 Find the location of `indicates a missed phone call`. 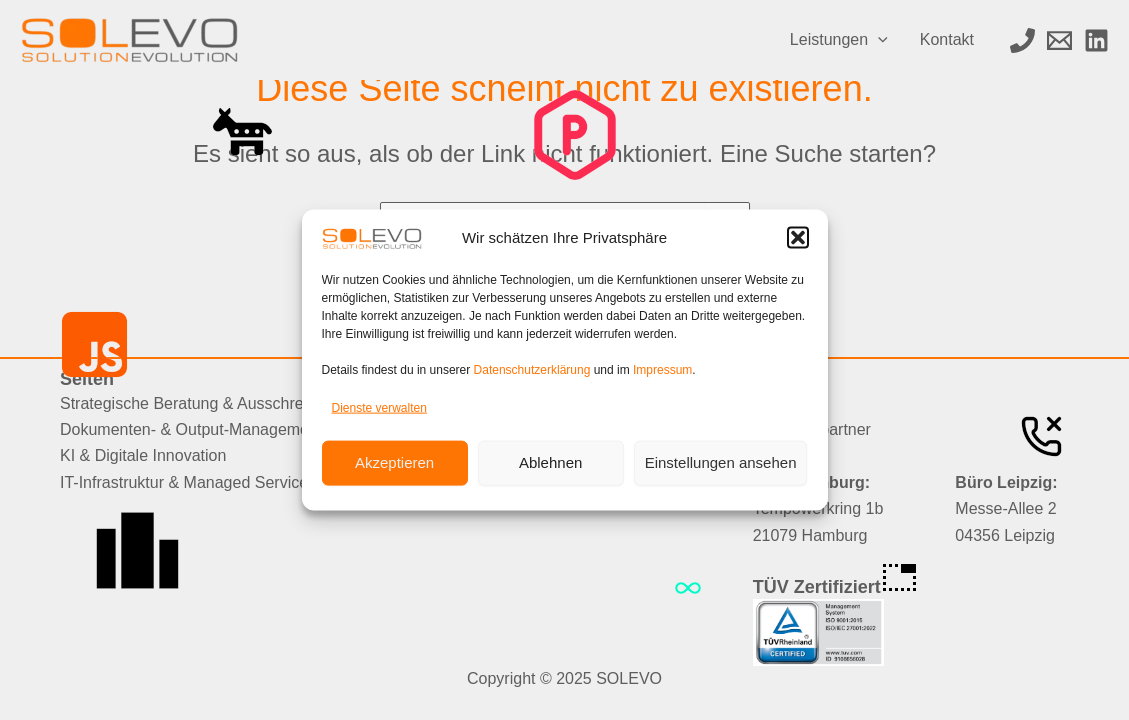

indicates a missed phone call is located at coordinates (1041, 436).